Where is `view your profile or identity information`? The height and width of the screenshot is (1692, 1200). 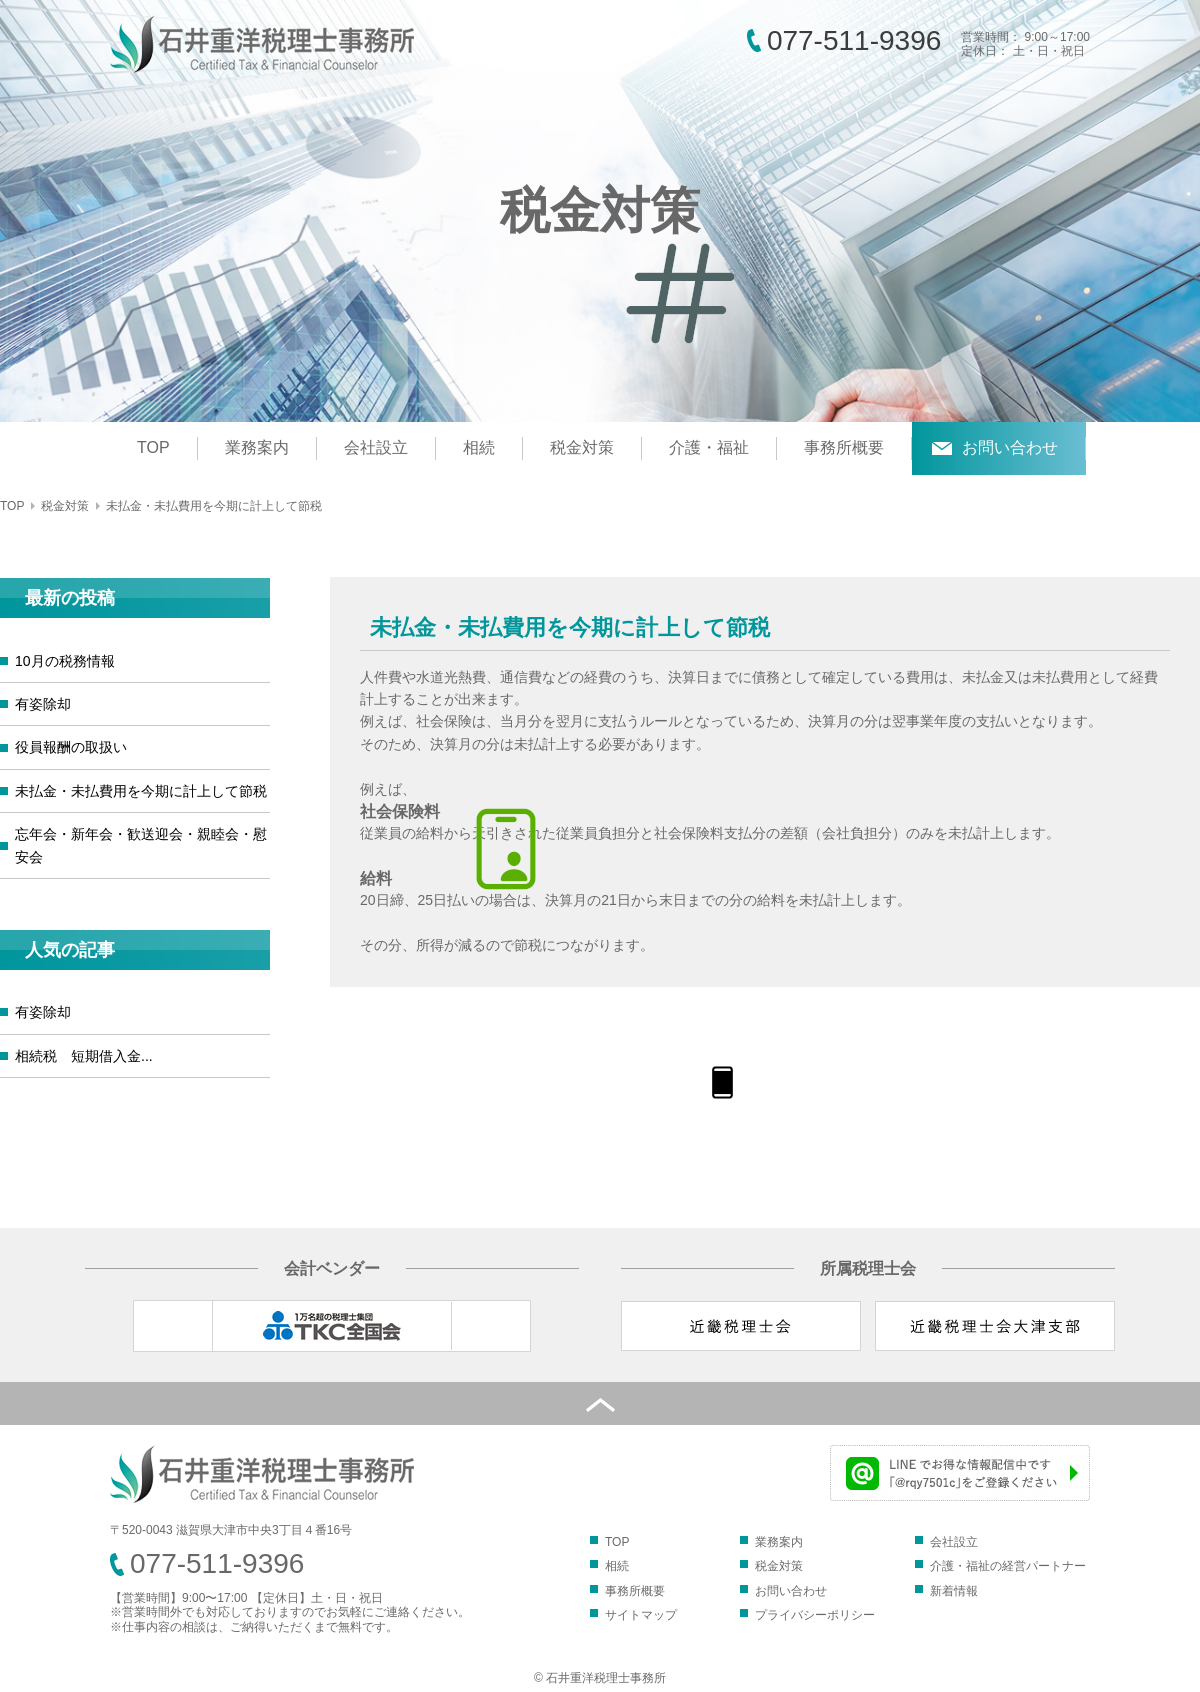 view your profile or identity information is located at coordinates (506, 849).